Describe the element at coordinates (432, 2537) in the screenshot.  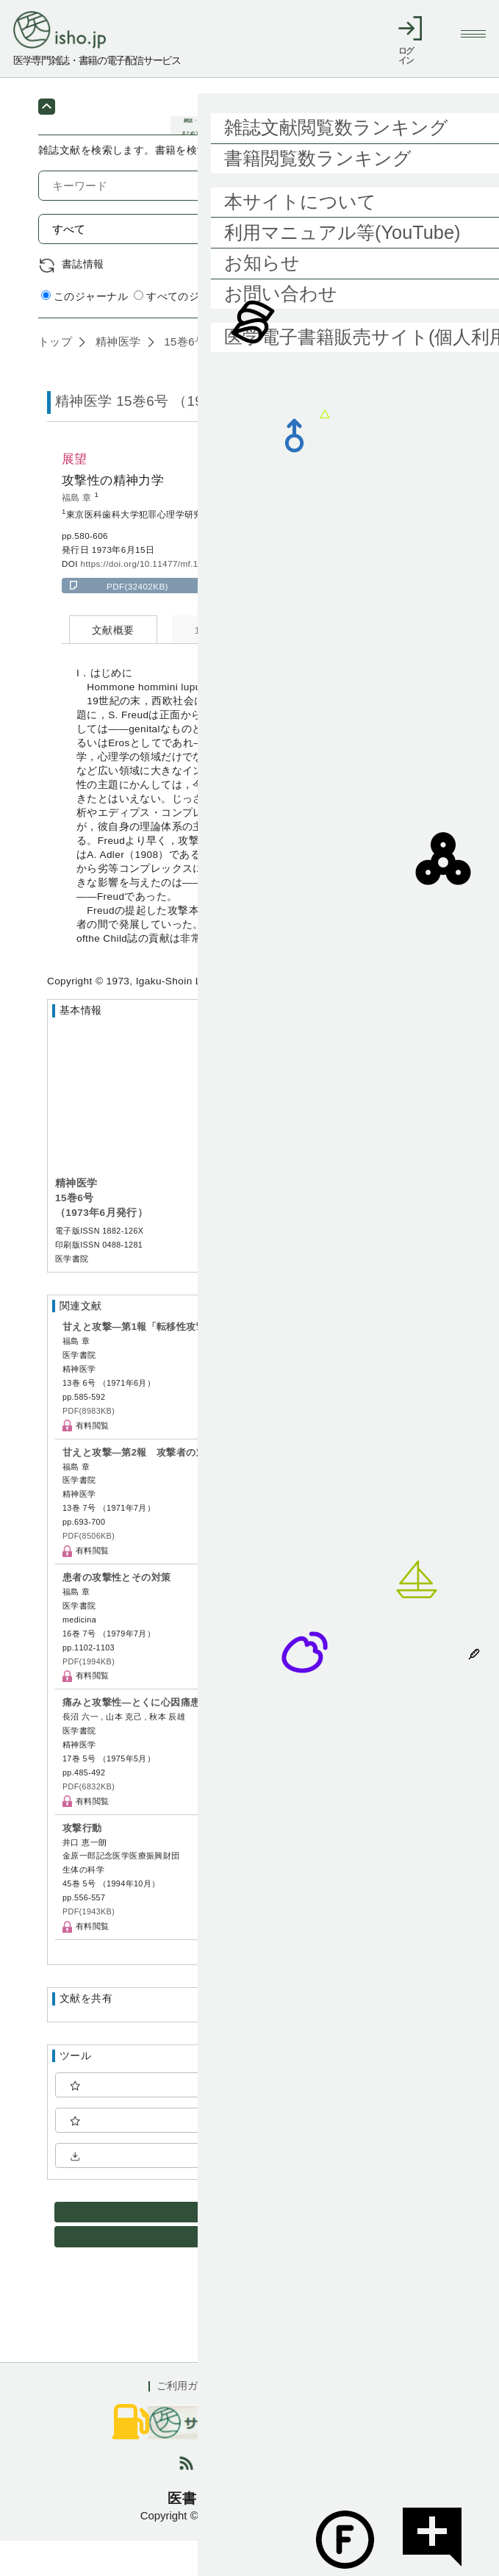
I see `add a new comment` at that location.